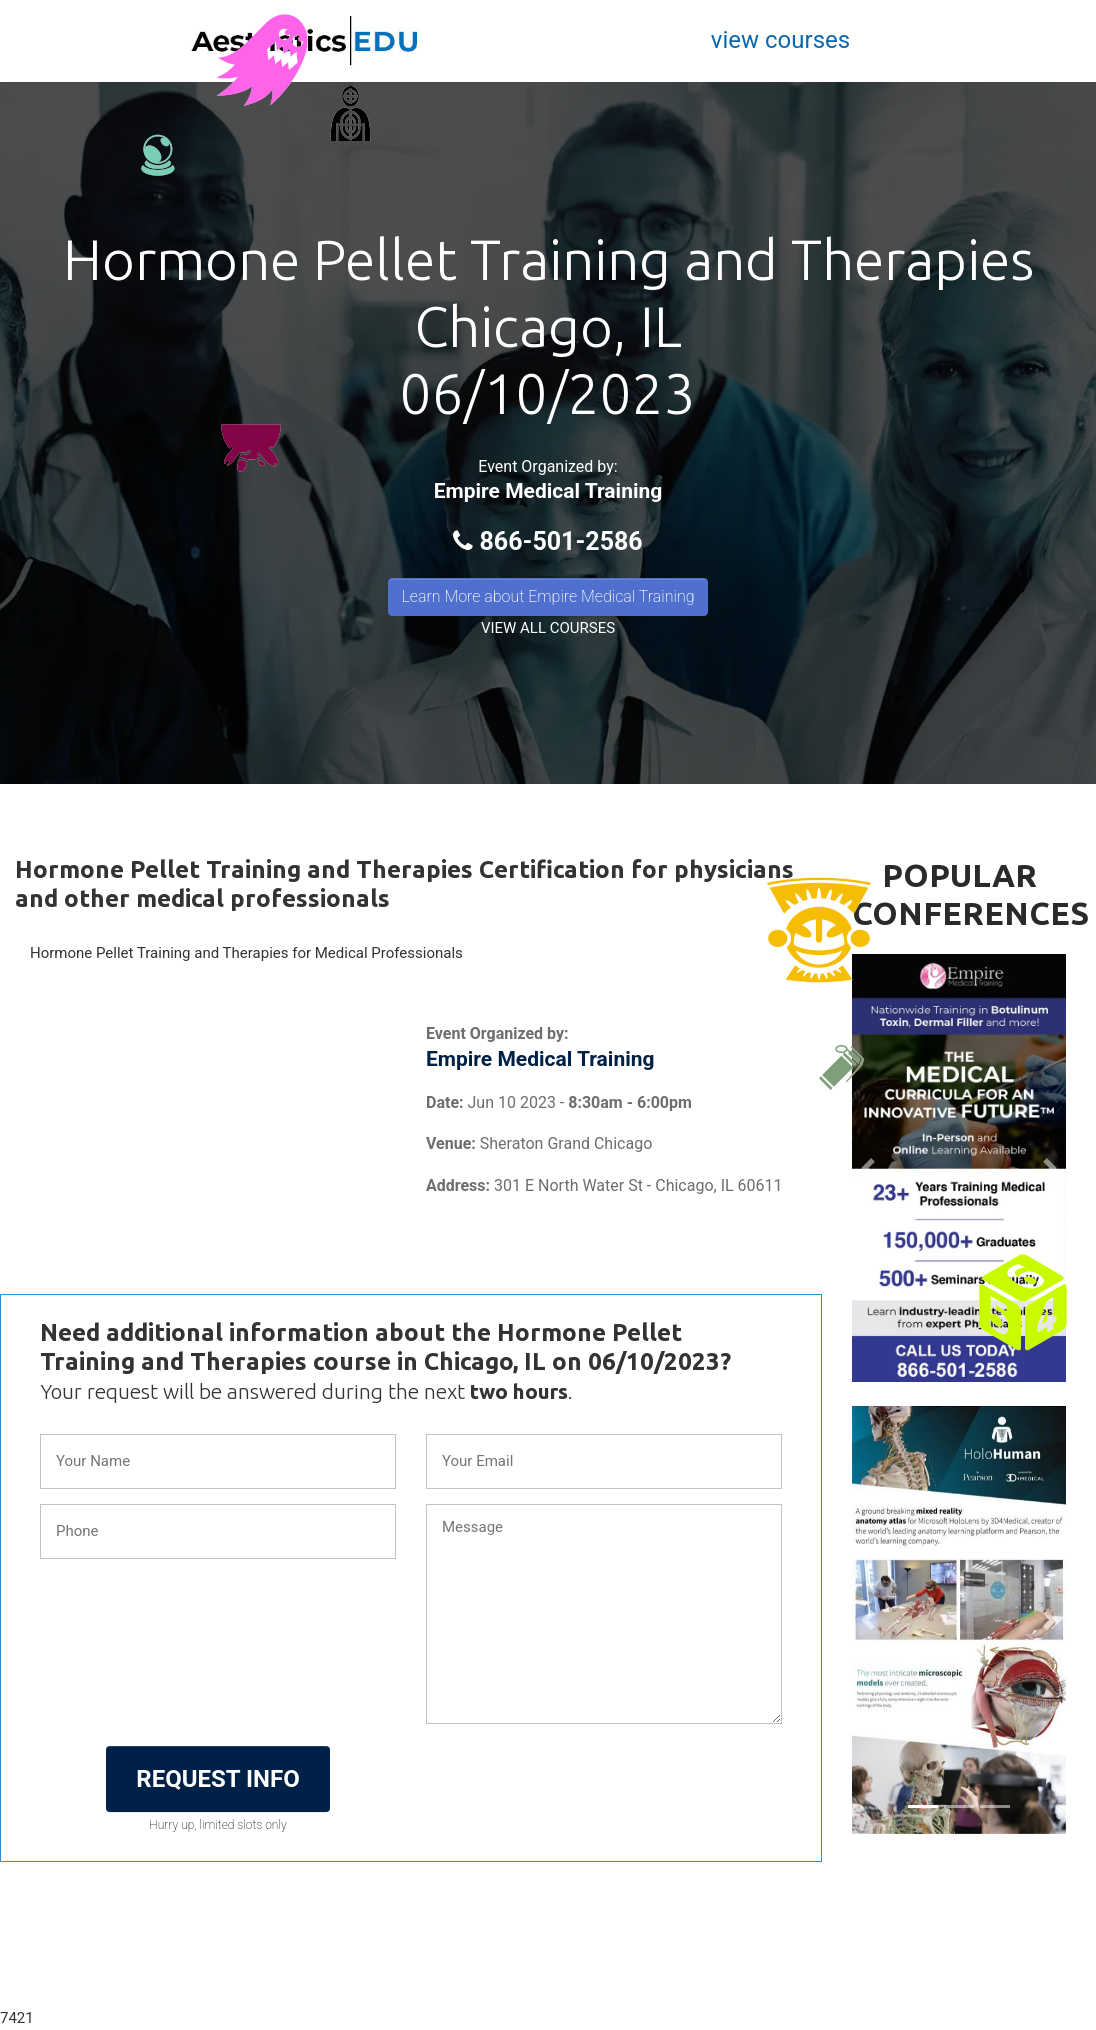 The width and height of the screenshot is (1096, 2030). Describe the element at coordinates (262, 60) in the screenshot. I see `toggle ghost mode or invisible status` at that location.